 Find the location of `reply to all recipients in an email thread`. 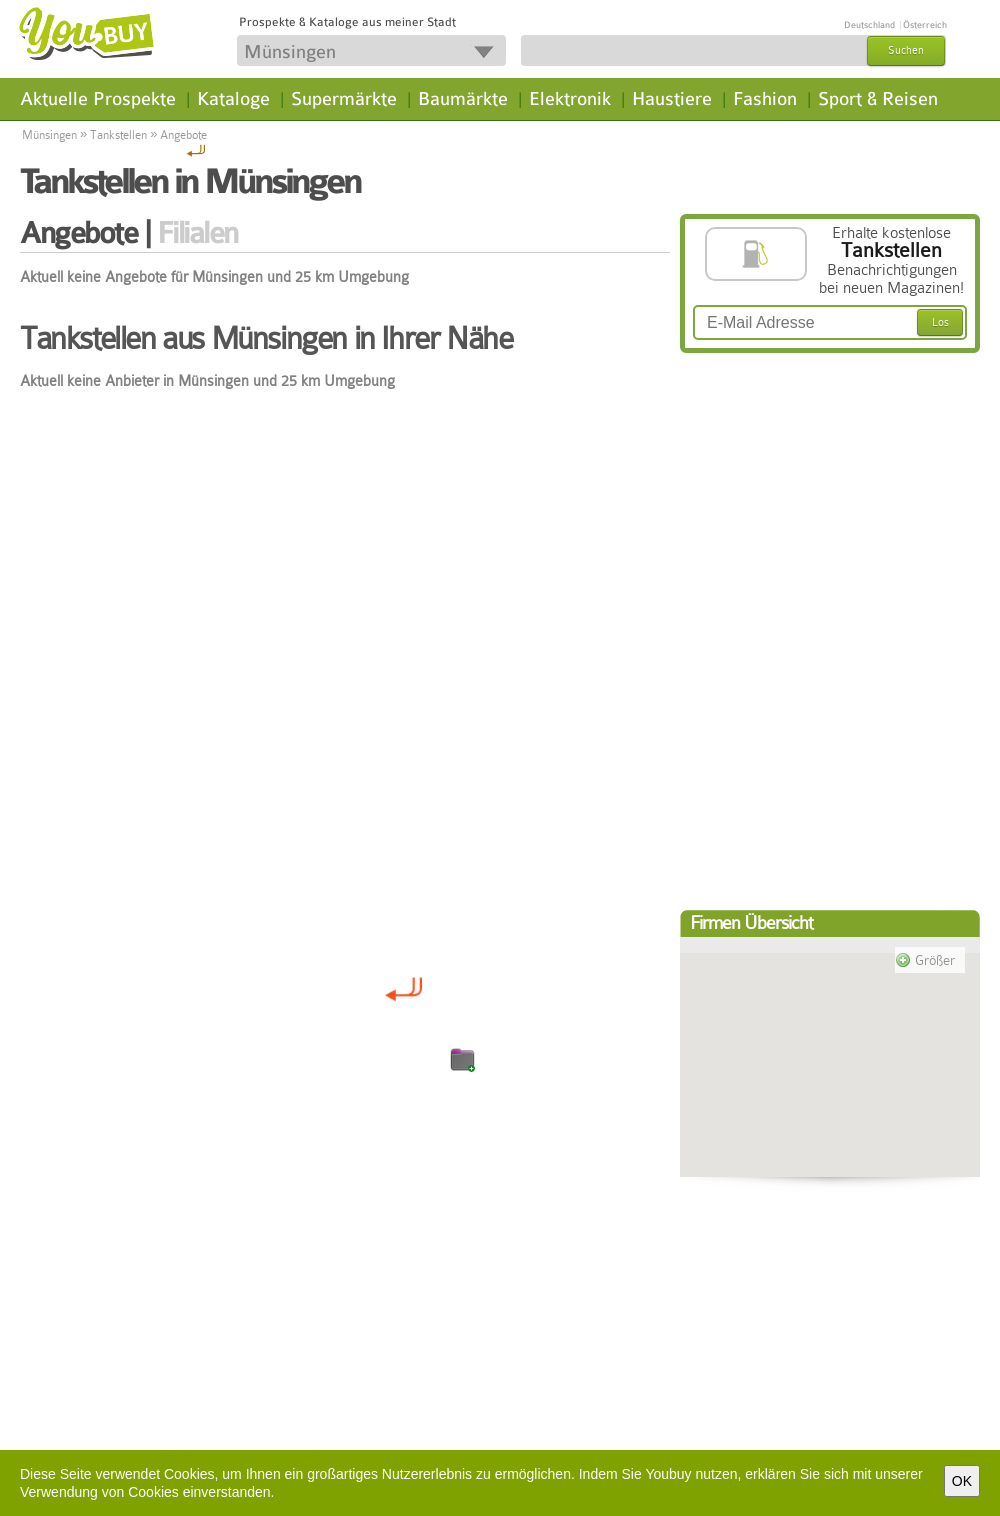

reply to all recipients in an email thread is located at coordinates (403, 987).